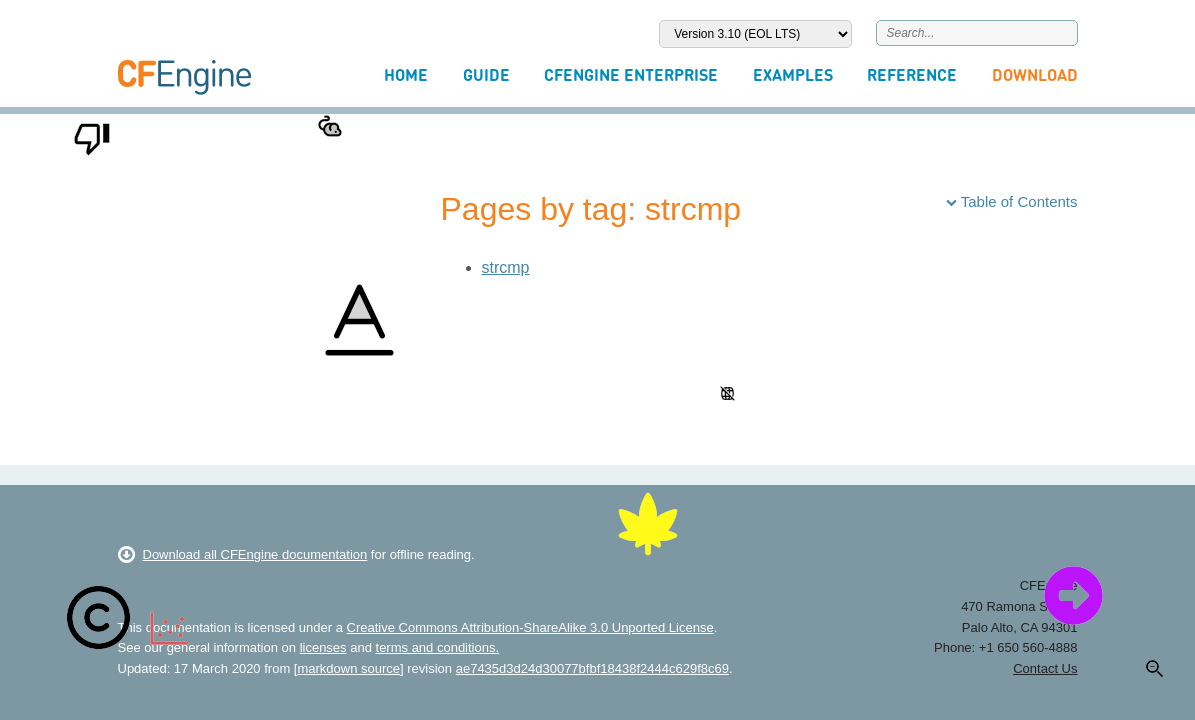 The width and height of the screenshot is (1195, 720). I want to click on indicates barrel or container is unavailable, so click(727, 393).